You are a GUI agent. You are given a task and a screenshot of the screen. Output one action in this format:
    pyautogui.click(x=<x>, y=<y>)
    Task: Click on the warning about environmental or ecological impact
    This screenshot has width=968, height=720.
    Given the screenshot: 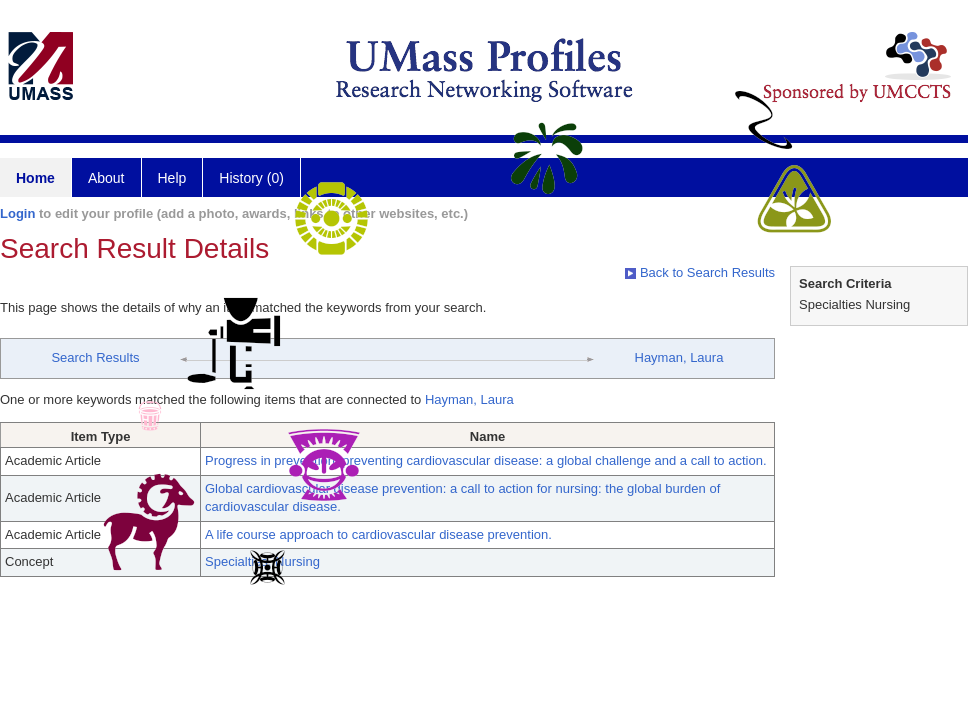 What is the action you would take?
    pyautogui.click(x=794, y=202)
    